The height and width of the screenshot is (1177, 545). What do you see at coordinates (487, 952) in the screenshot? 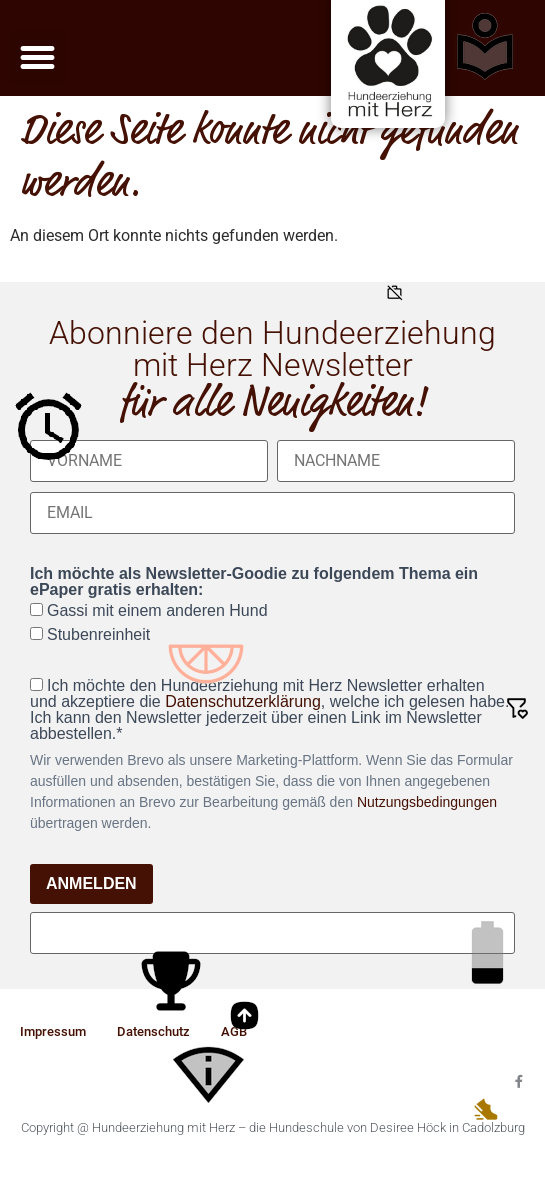
I see `indicates low battery level at 20%` at bounding box center [487, 952].